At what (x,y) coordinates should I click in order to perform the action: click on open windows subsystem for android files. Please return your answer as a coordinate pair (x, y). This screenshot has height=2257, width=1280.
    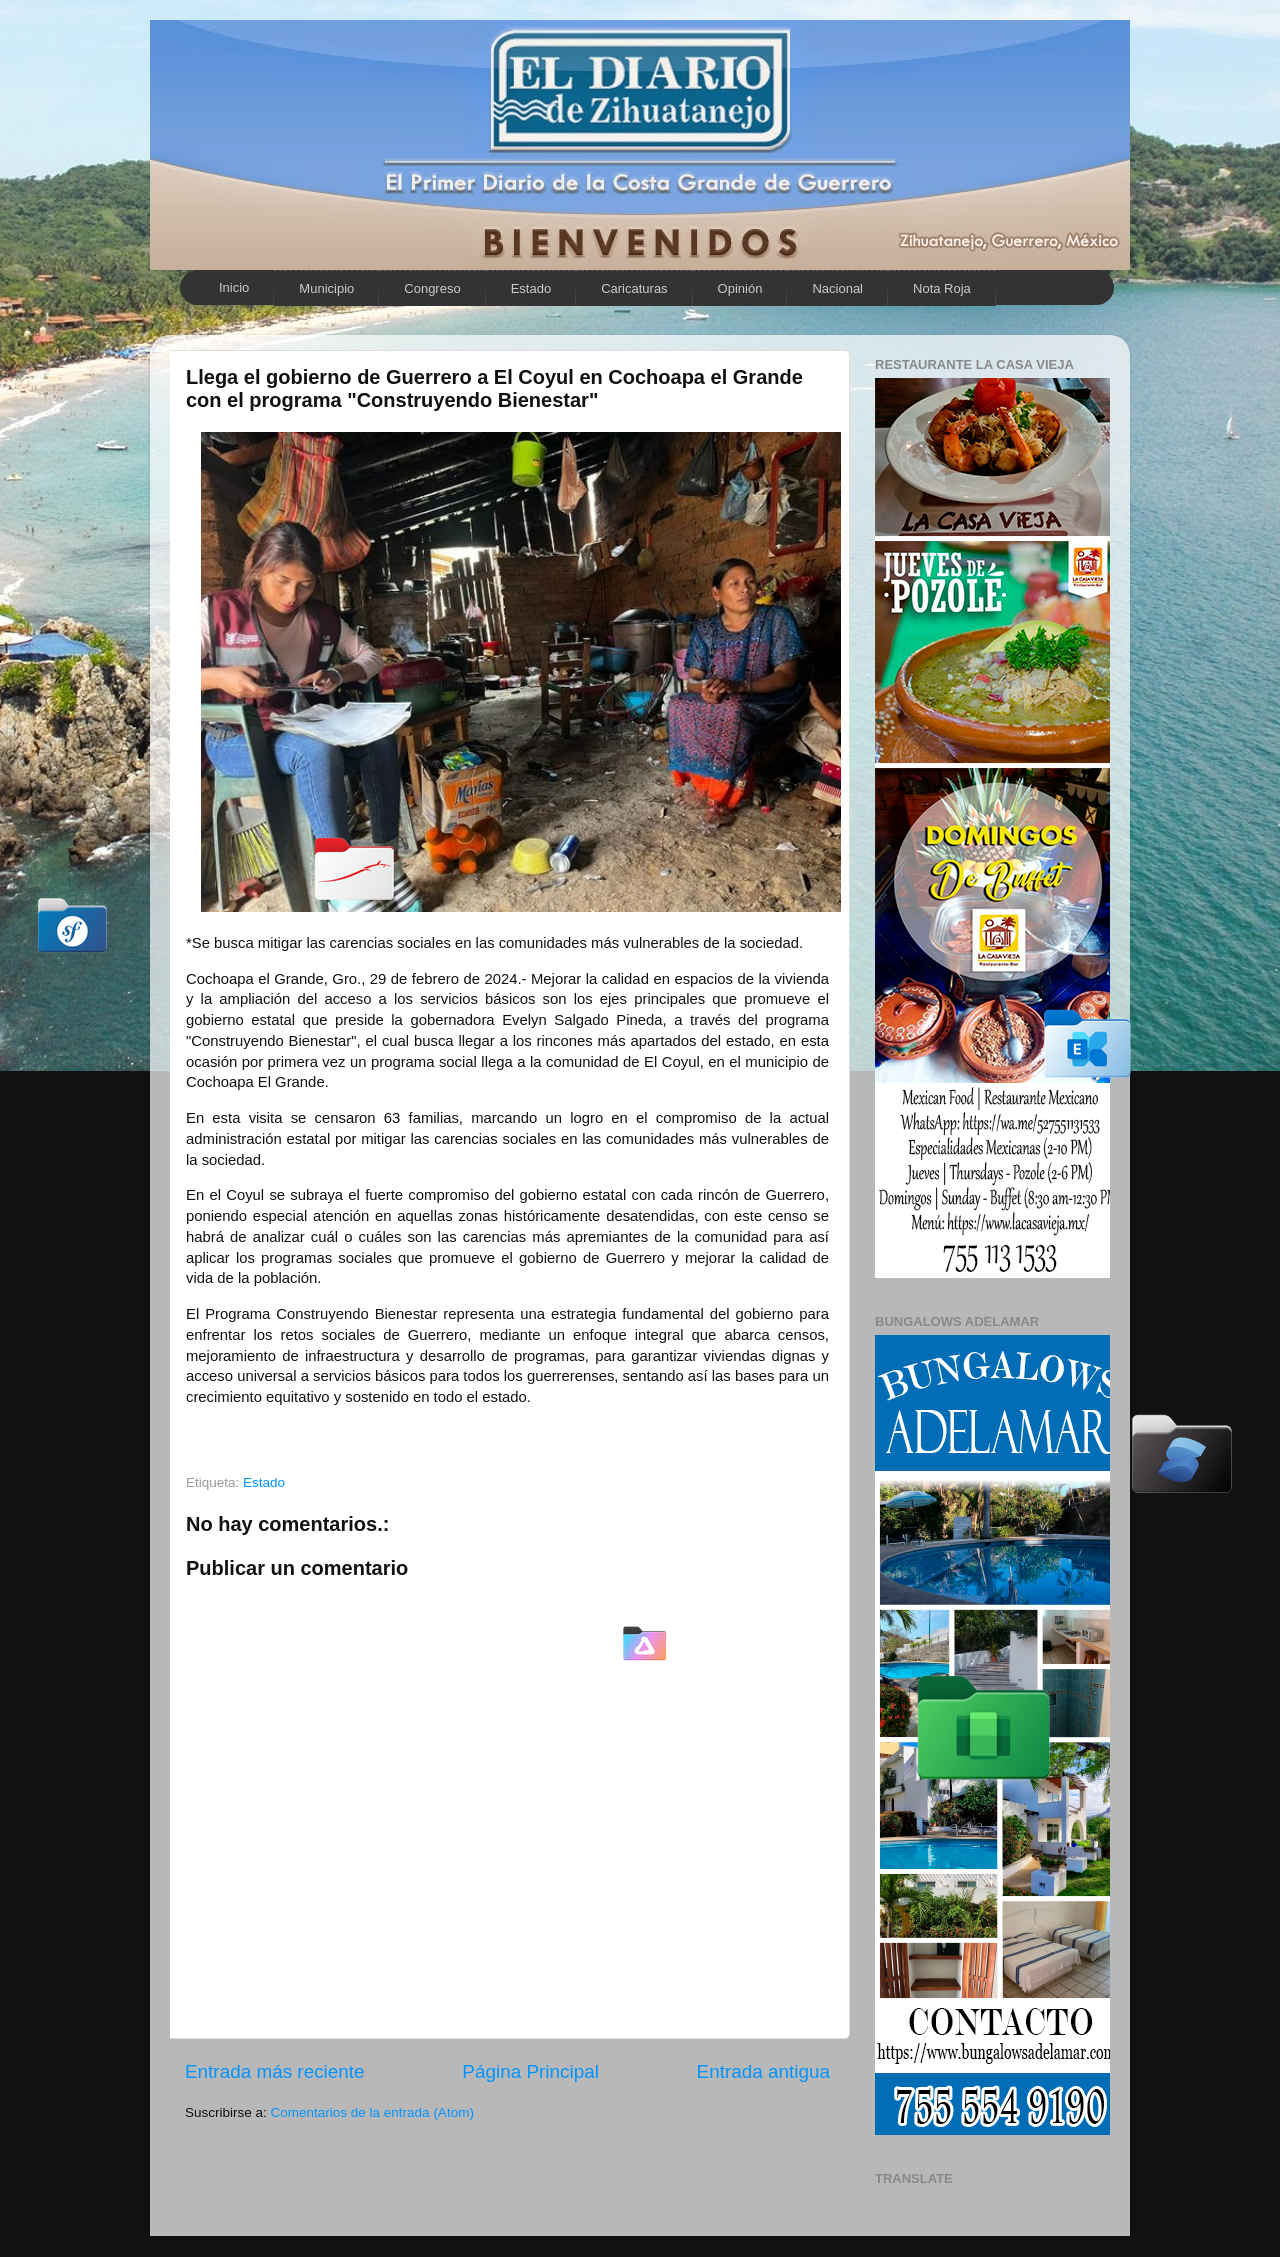
    Looking at the image, I should click on (983, 1731).